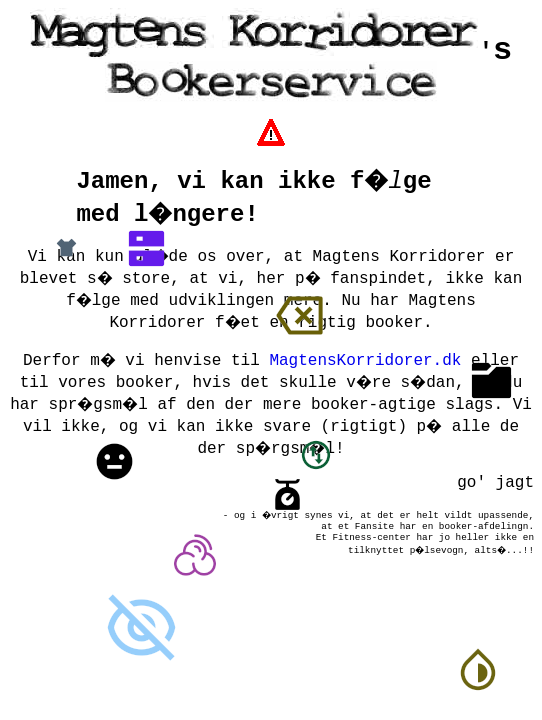 The height and width of the screenshot is (720, 542). I want to click on sonarqube cloud logo, so click(195, 555).